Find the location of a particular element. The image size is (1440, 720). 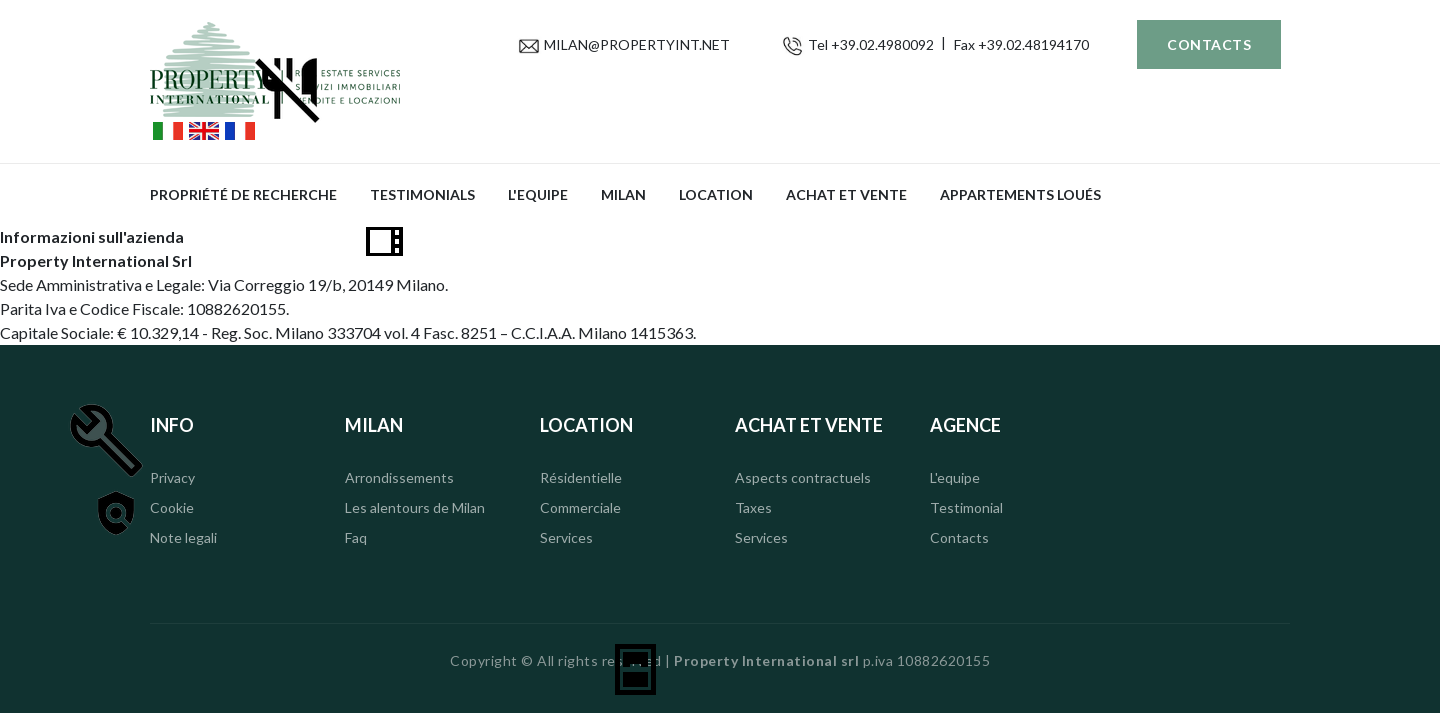

toggle sidebar panel visibility is located at coordinates (384, 241).